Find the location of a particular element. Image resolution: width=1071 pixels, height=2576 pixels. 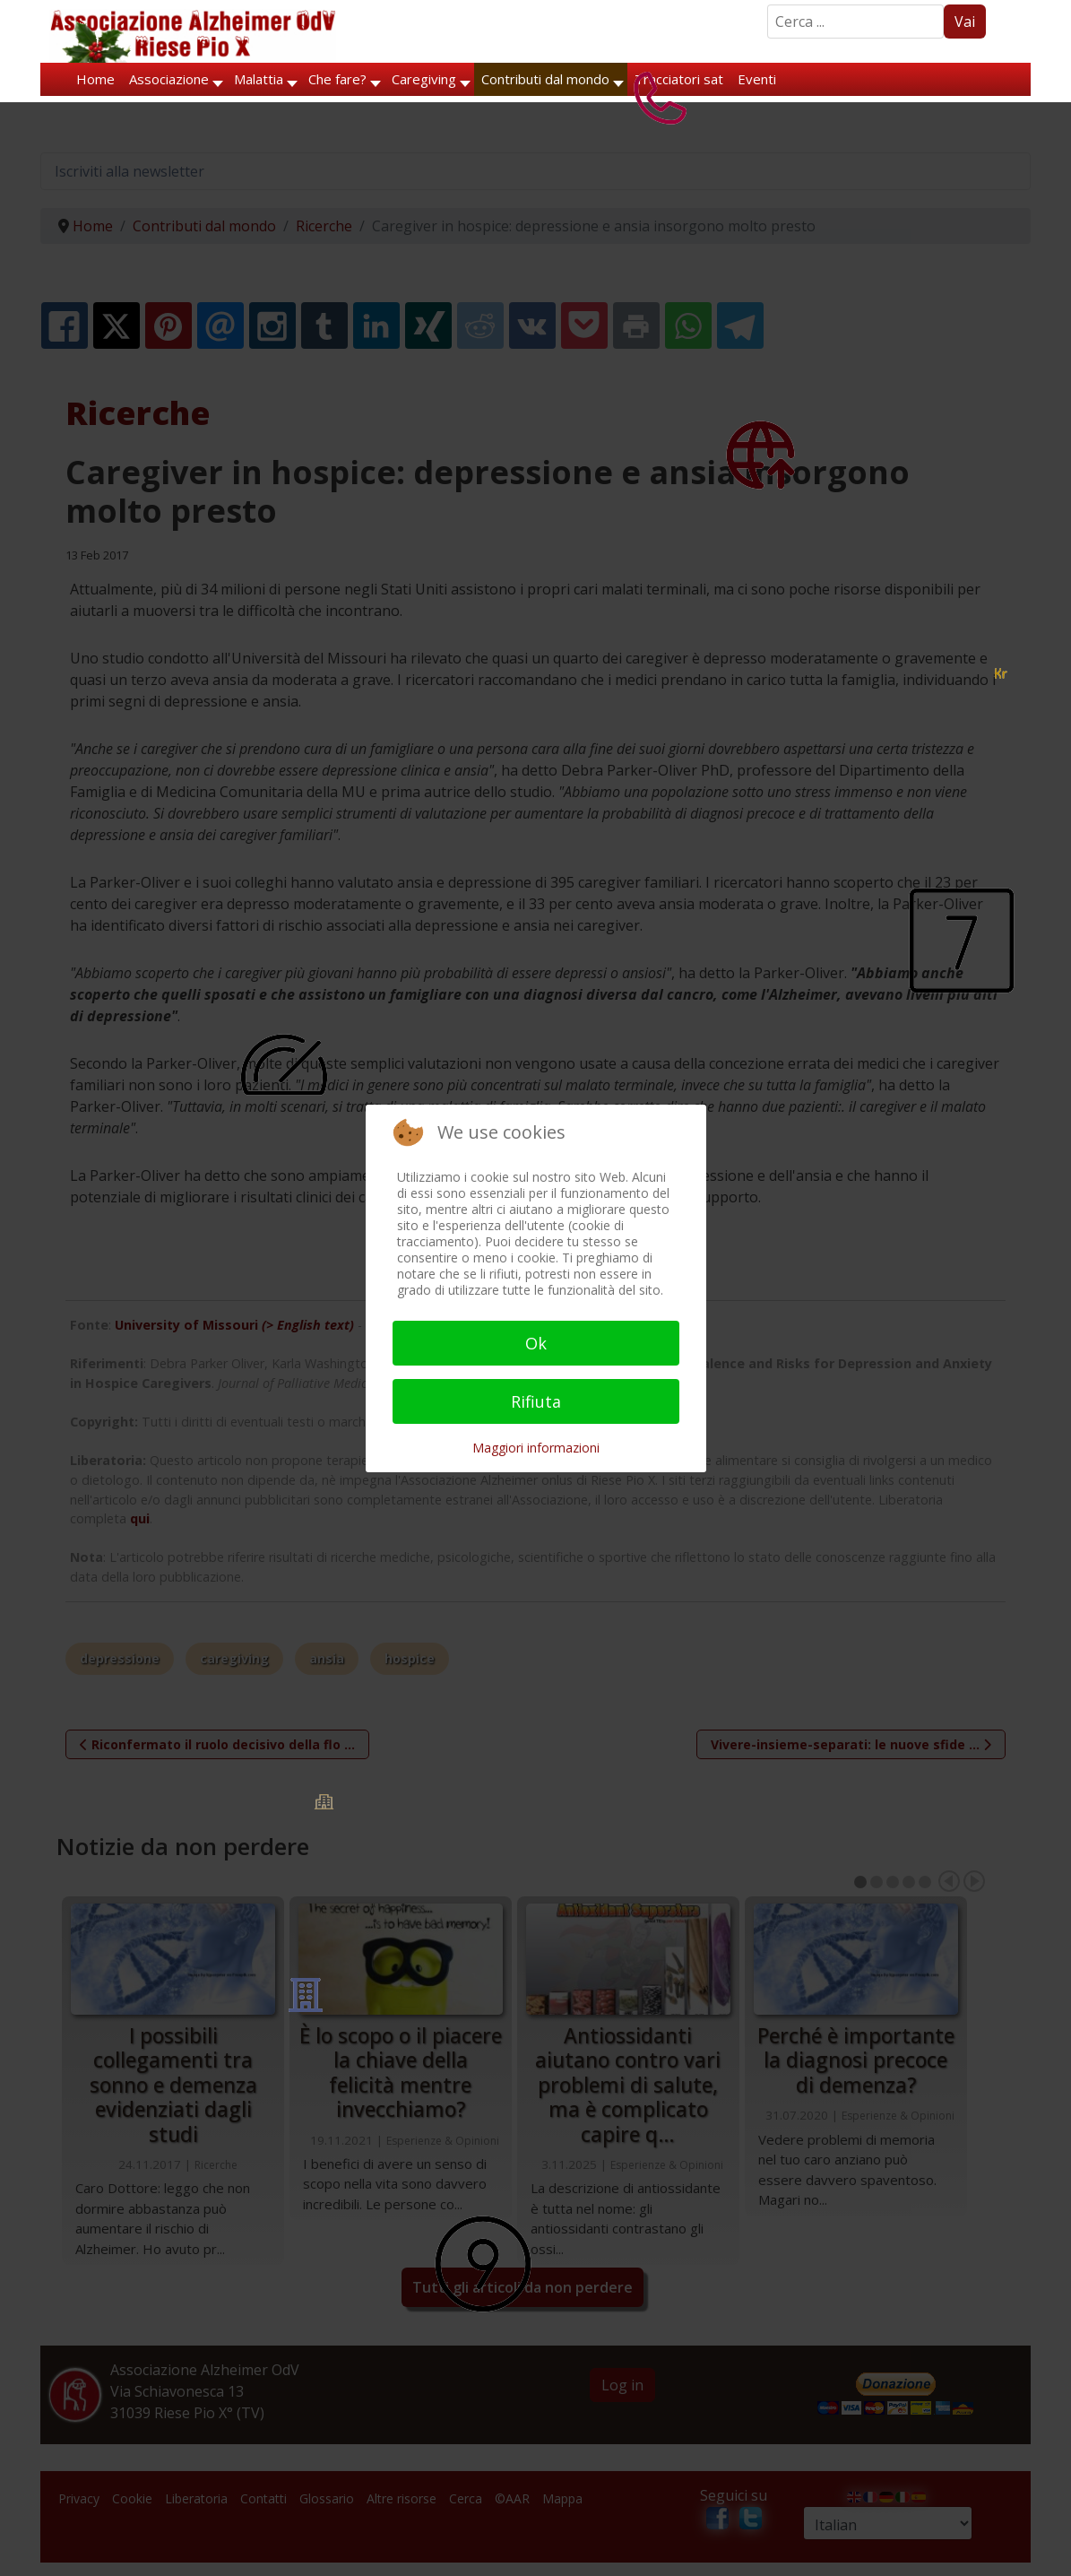

make a phone call is located at coordinates (659, 99).